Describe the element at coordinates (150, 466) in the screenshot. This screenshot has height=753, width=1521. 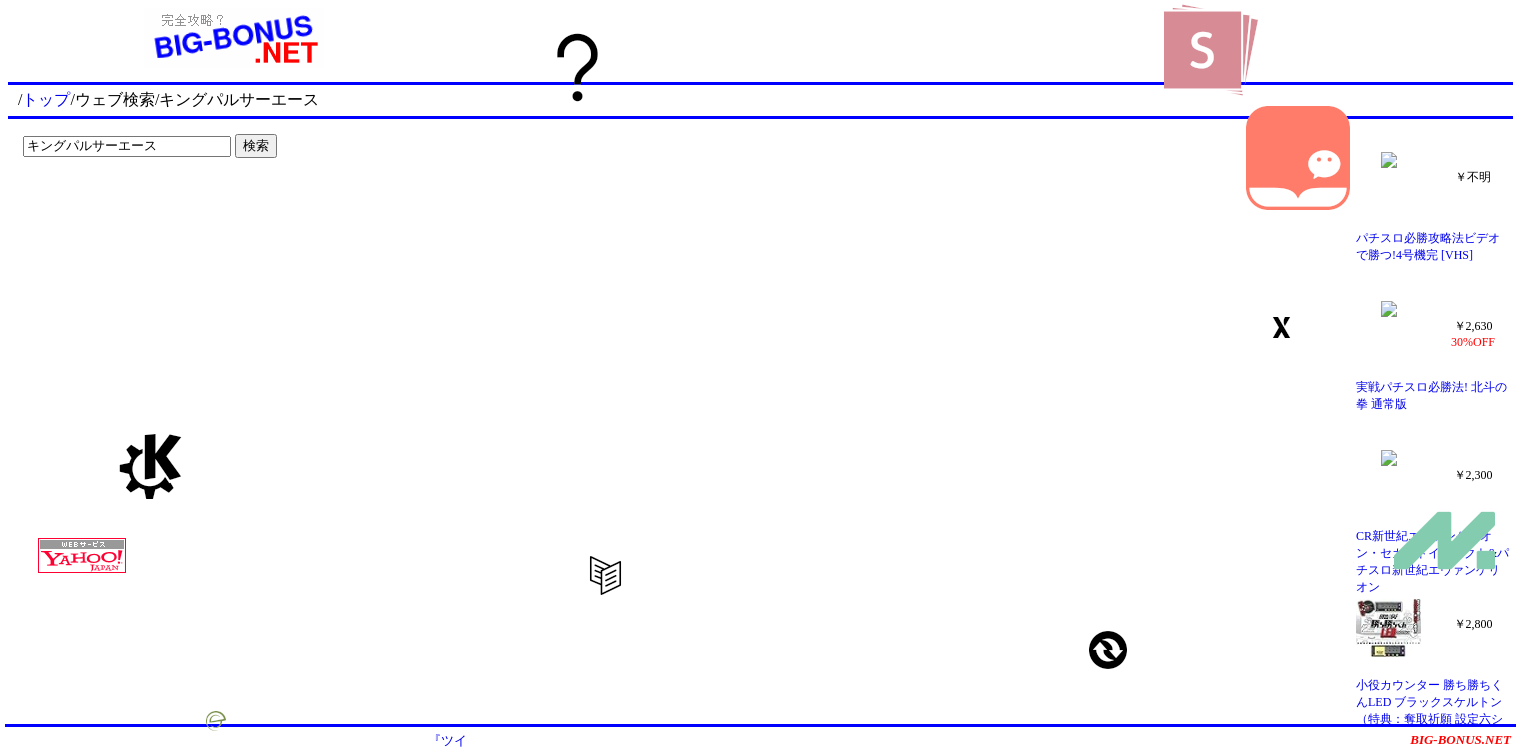
I see `open KDE desktop environment settings` at that location.